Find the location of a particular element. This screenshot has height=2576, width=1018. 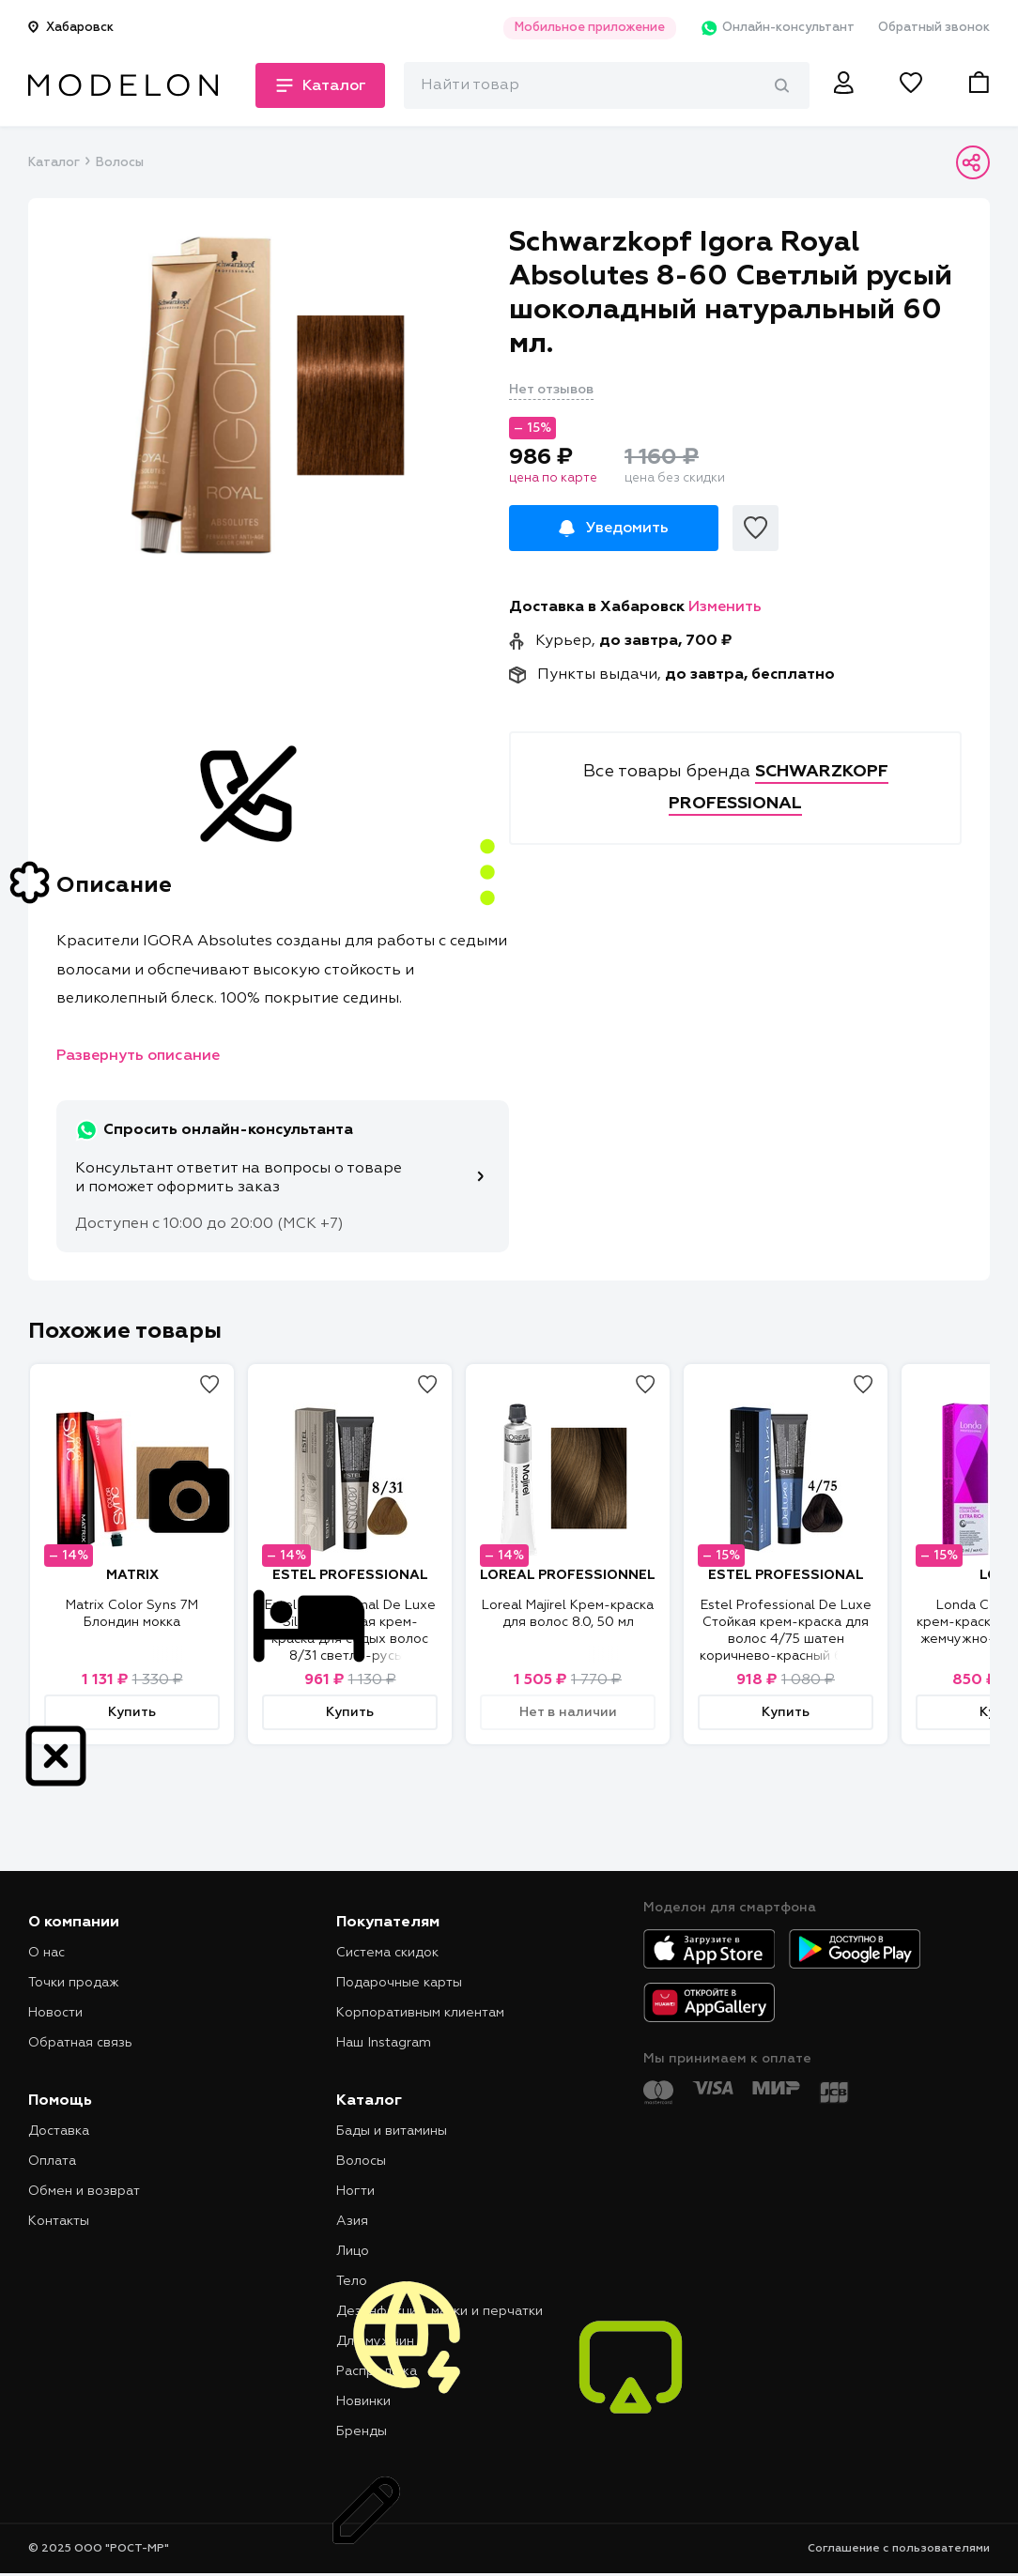

quick access to global network settings is located at coordinates (407, 2335).